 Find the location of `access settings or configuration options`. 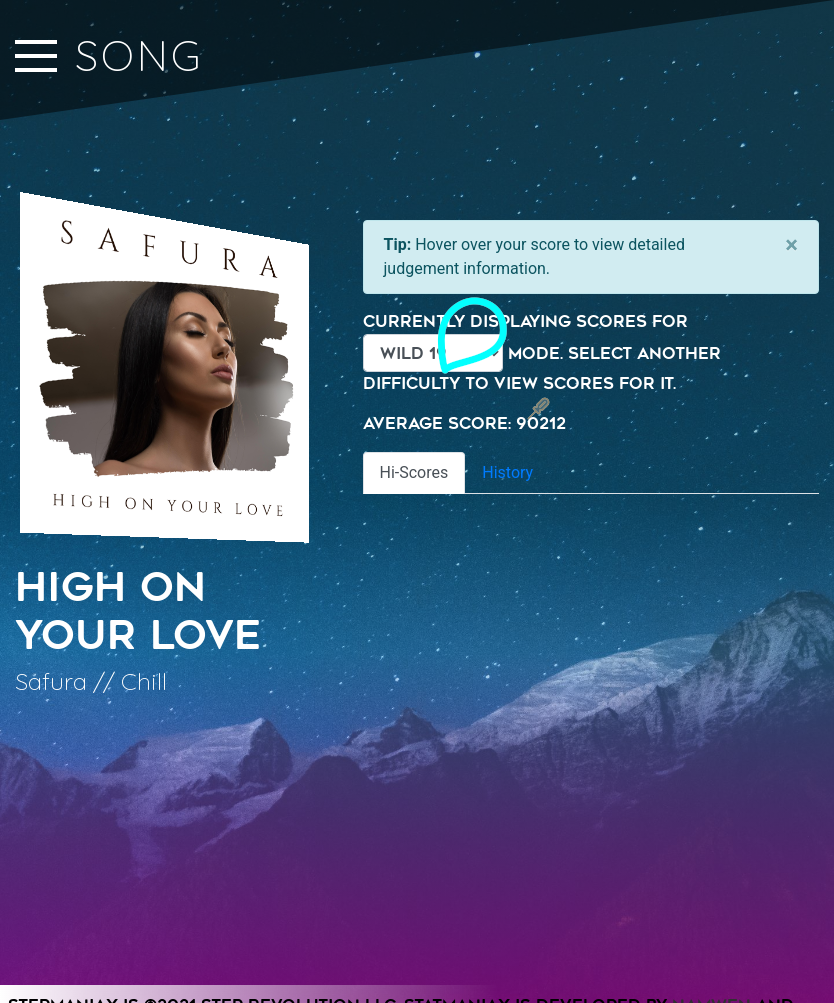

access settings or configuration options is located at coordinates (538, 408).